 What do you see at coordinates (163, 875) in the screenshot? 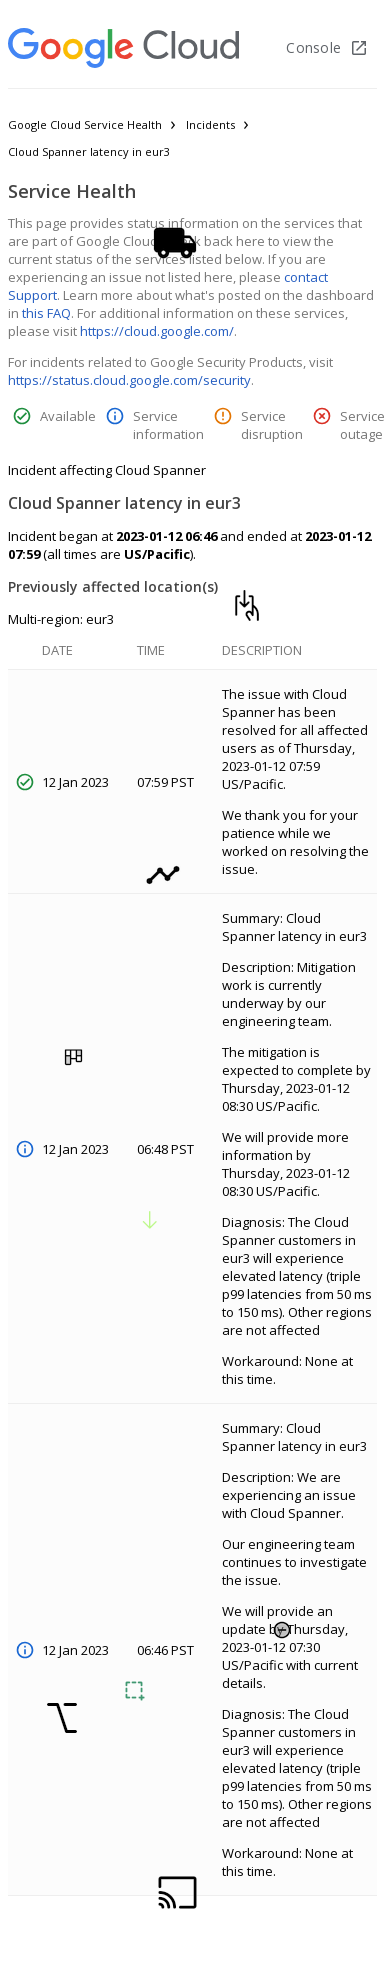
I see `view activity timeline or history` at bounding box center [163, 875].